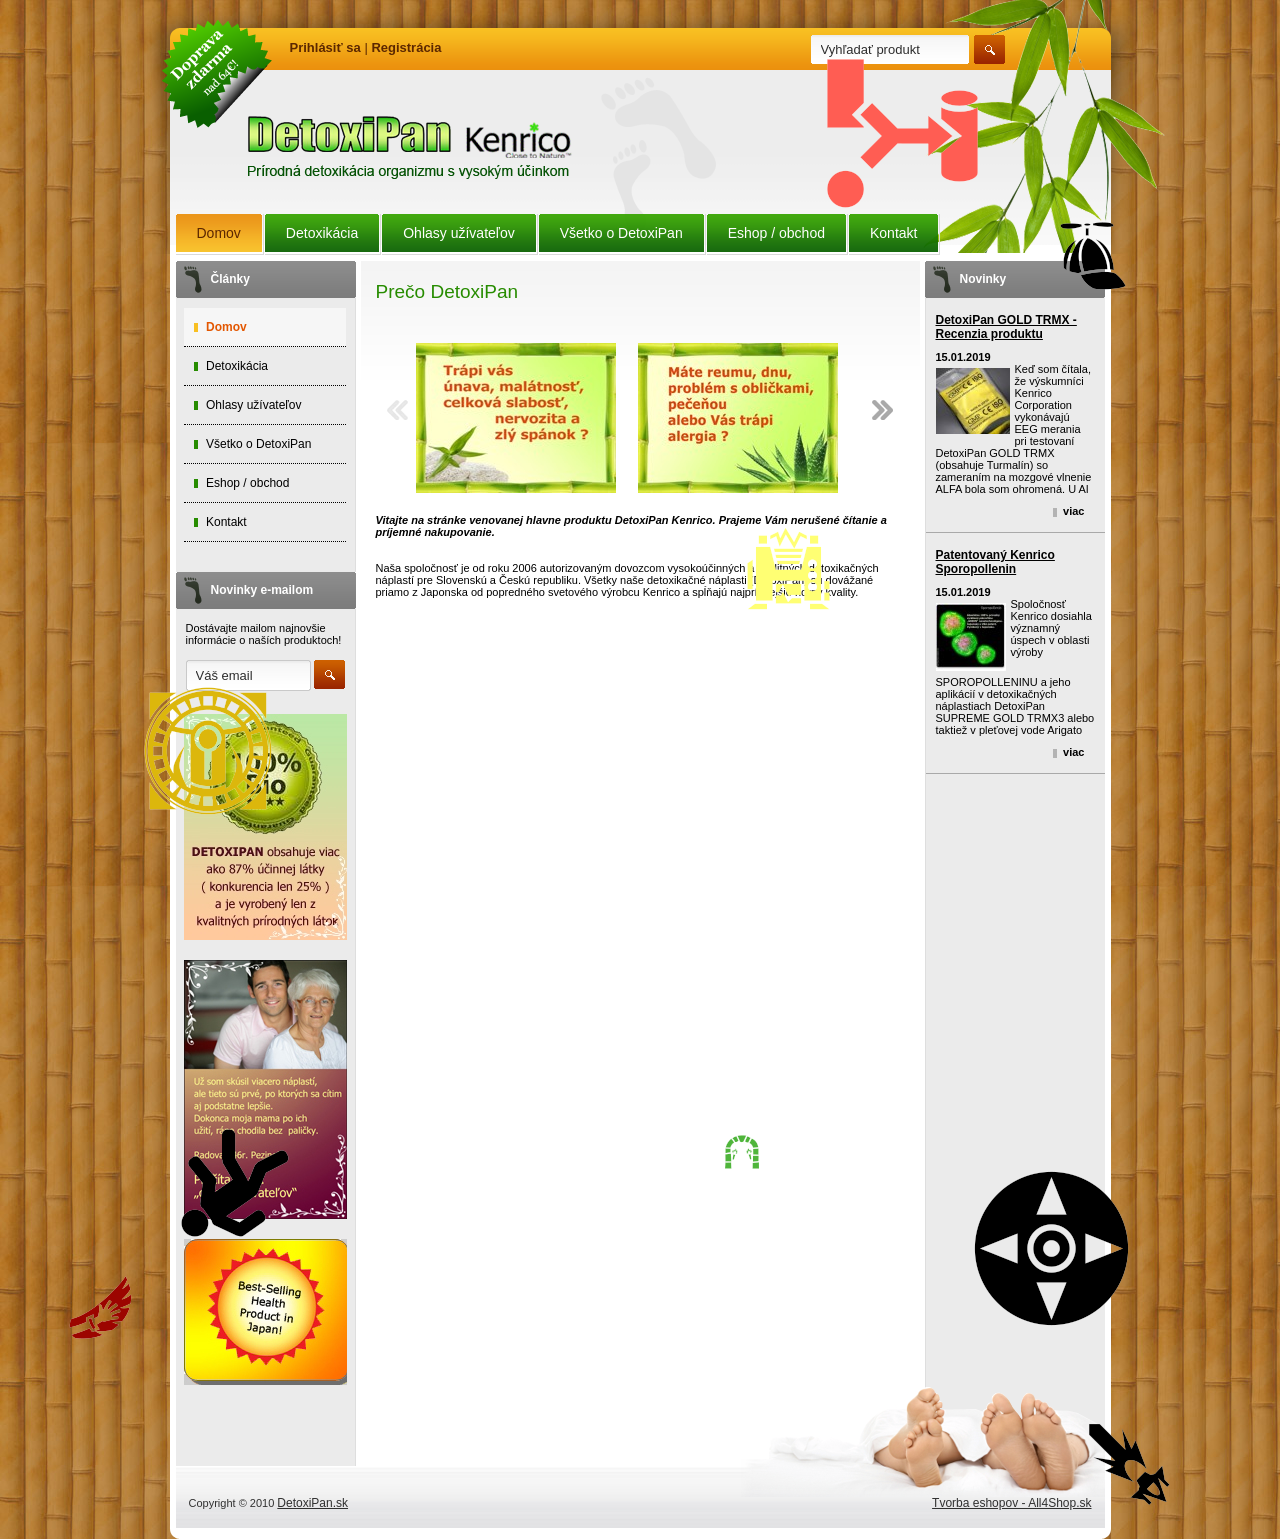  Describe the element at coordinates (235, 1183) in the screenshot. I see `indicates a fall hazard or danger zone` at that location.